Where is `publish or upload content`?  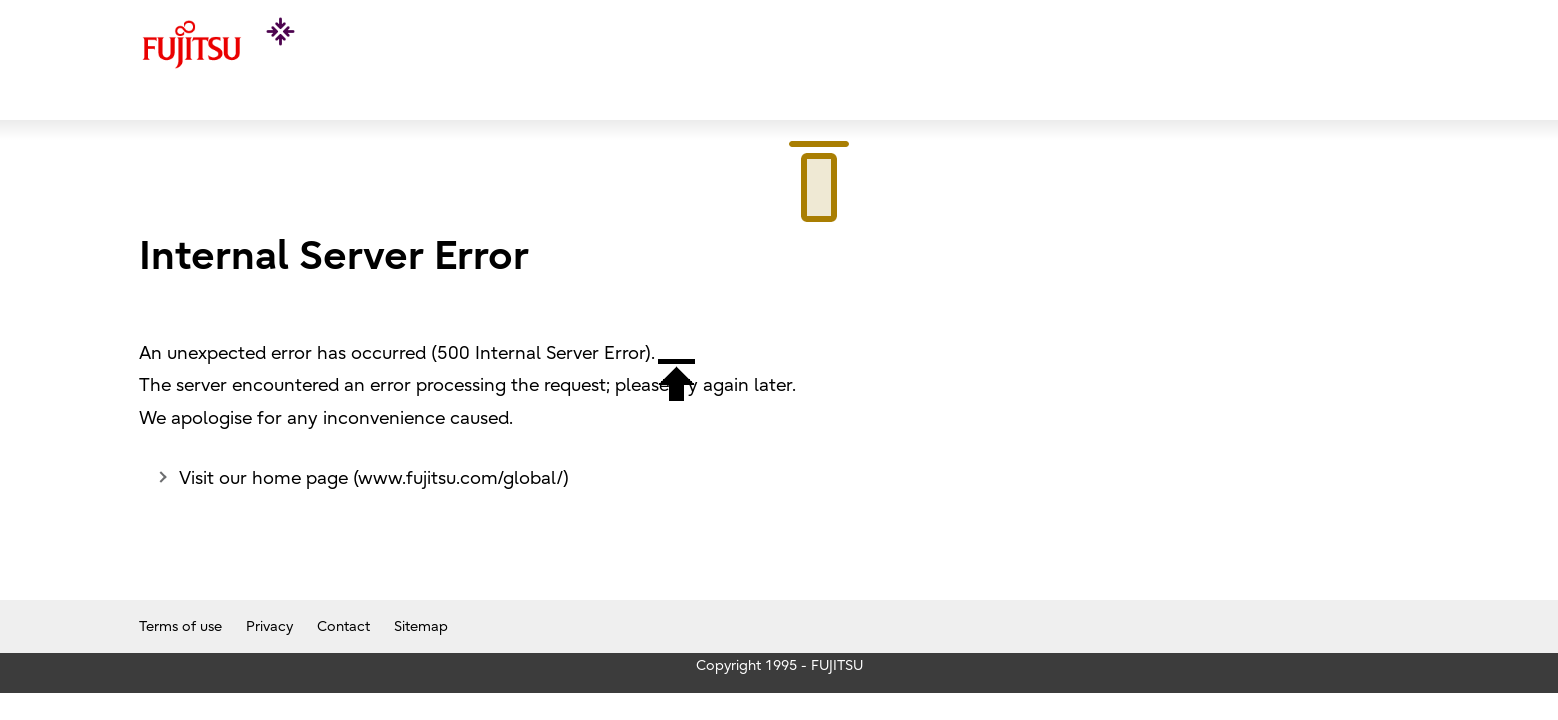
publish or upload content is located at coordinates (676, 379).